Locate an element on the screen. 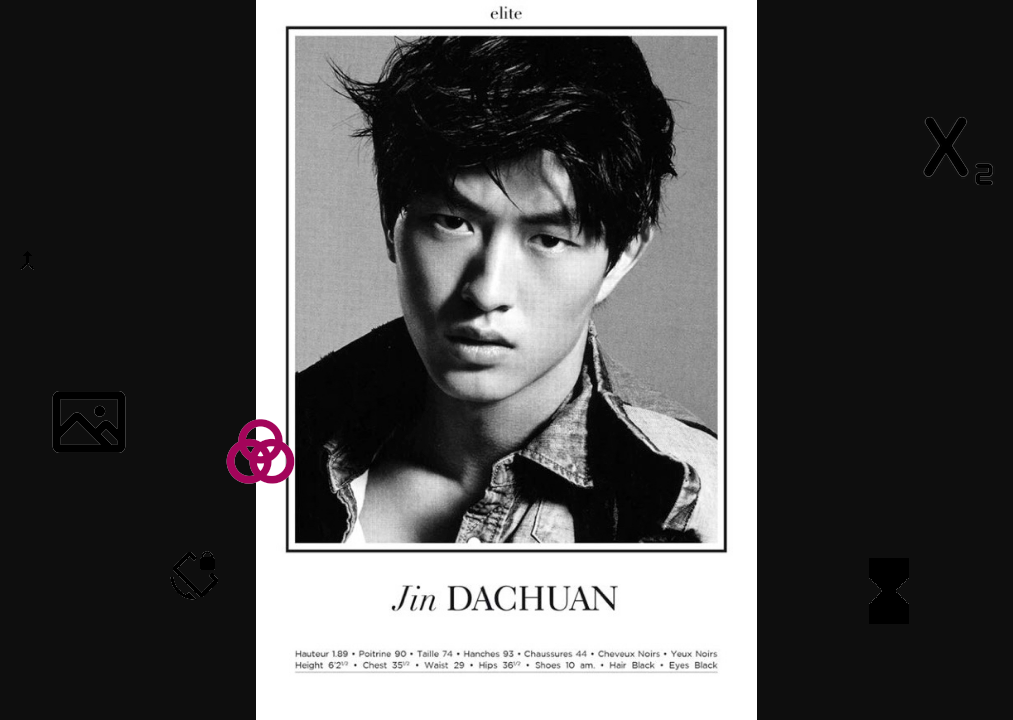 The image size is (1013, 720). apply subscript formatting to selected text is located at coordinates (946, 151).